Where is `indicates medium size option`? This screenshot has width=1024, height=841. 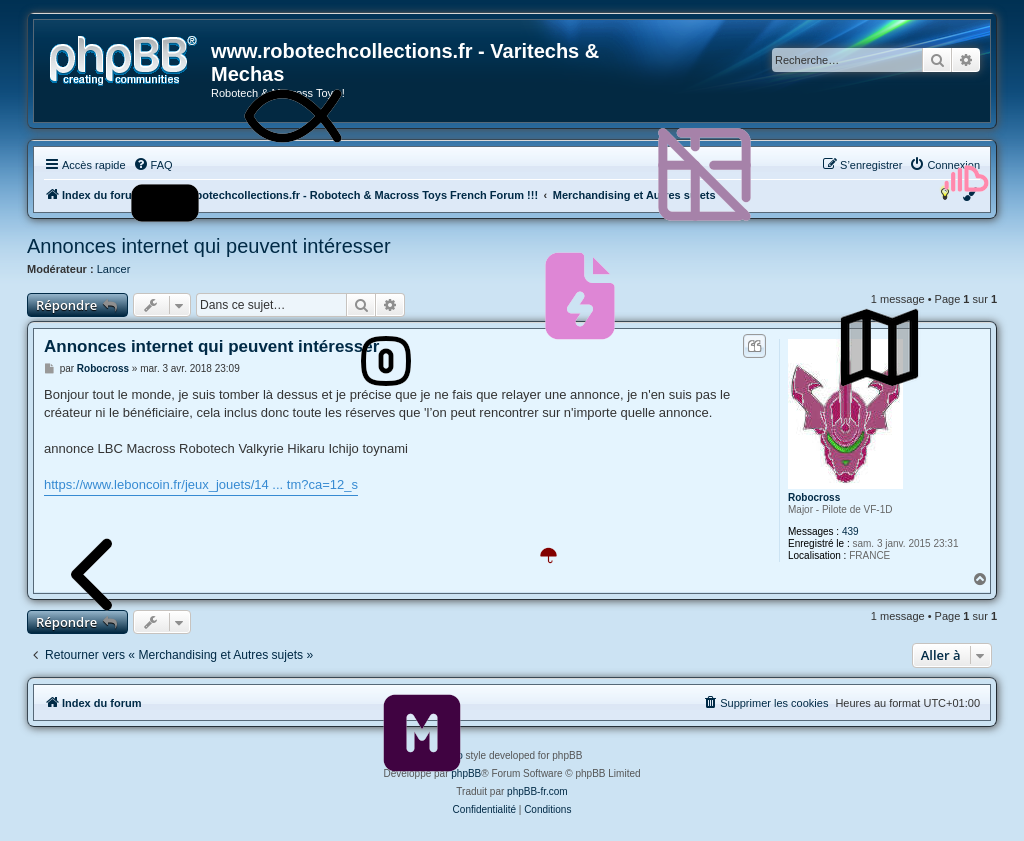 indicates medium size option is located at coordinates (422, 733).